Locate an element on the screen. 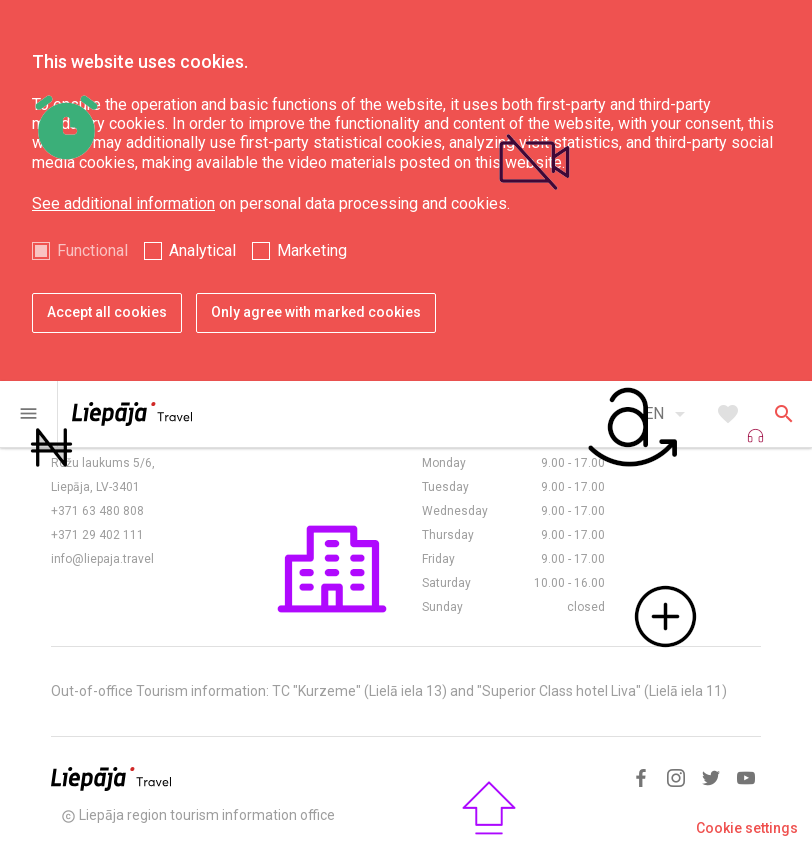 The height and width of the screenshot is (848, 812). visit Amazon website or app is located at coordinates (629, 425).